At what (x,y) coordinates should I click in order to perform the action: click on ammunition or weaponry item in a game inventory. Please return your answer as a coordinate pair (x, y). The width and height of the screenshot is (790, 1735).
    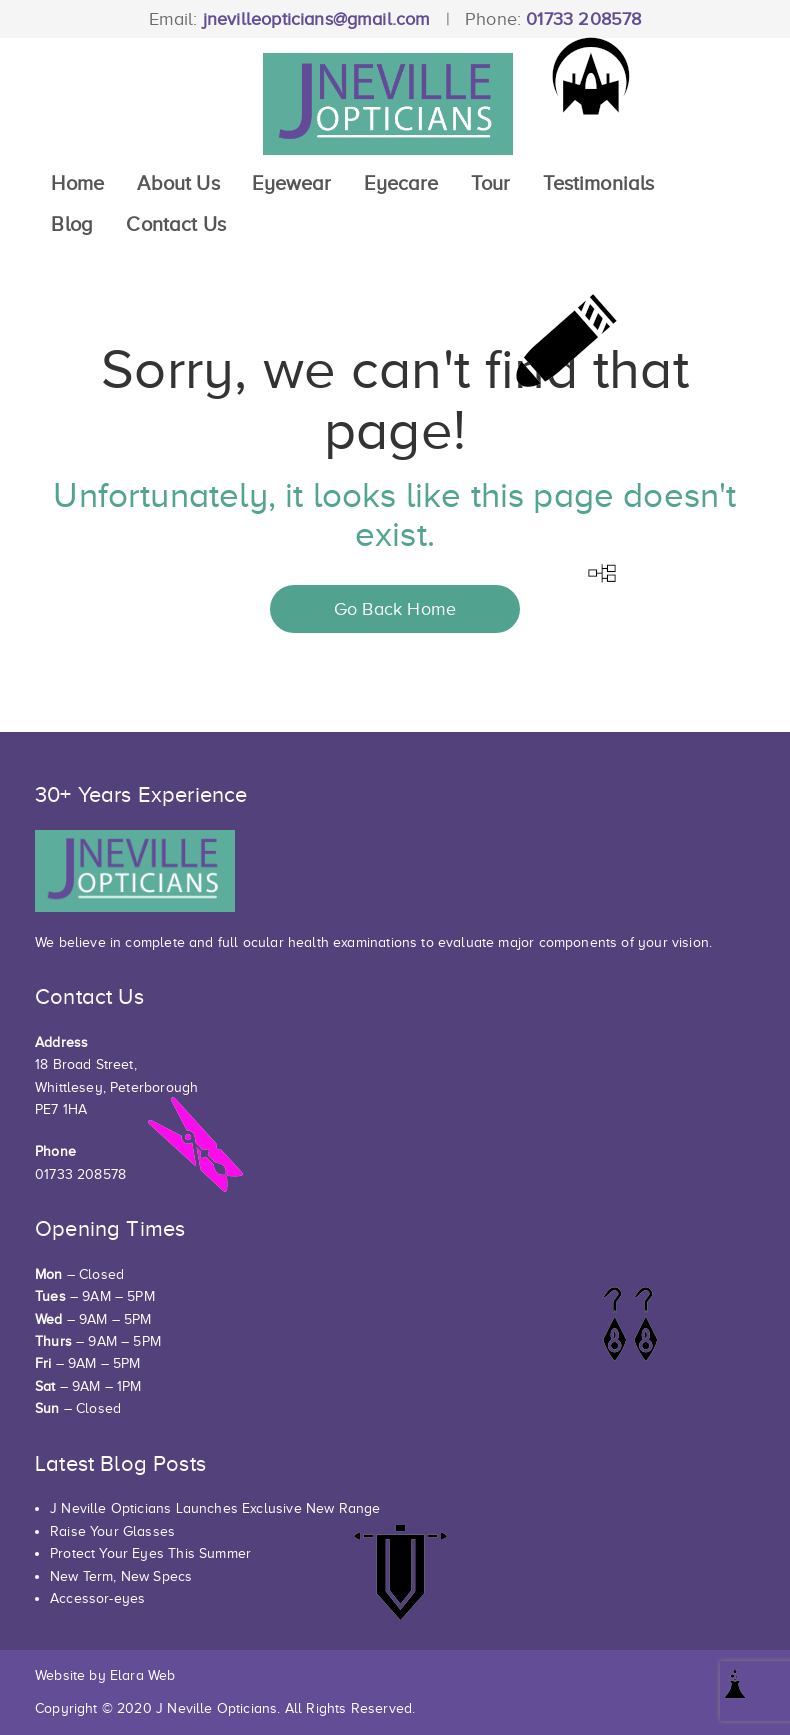
    Looking at the image, I should click on (566, 340).